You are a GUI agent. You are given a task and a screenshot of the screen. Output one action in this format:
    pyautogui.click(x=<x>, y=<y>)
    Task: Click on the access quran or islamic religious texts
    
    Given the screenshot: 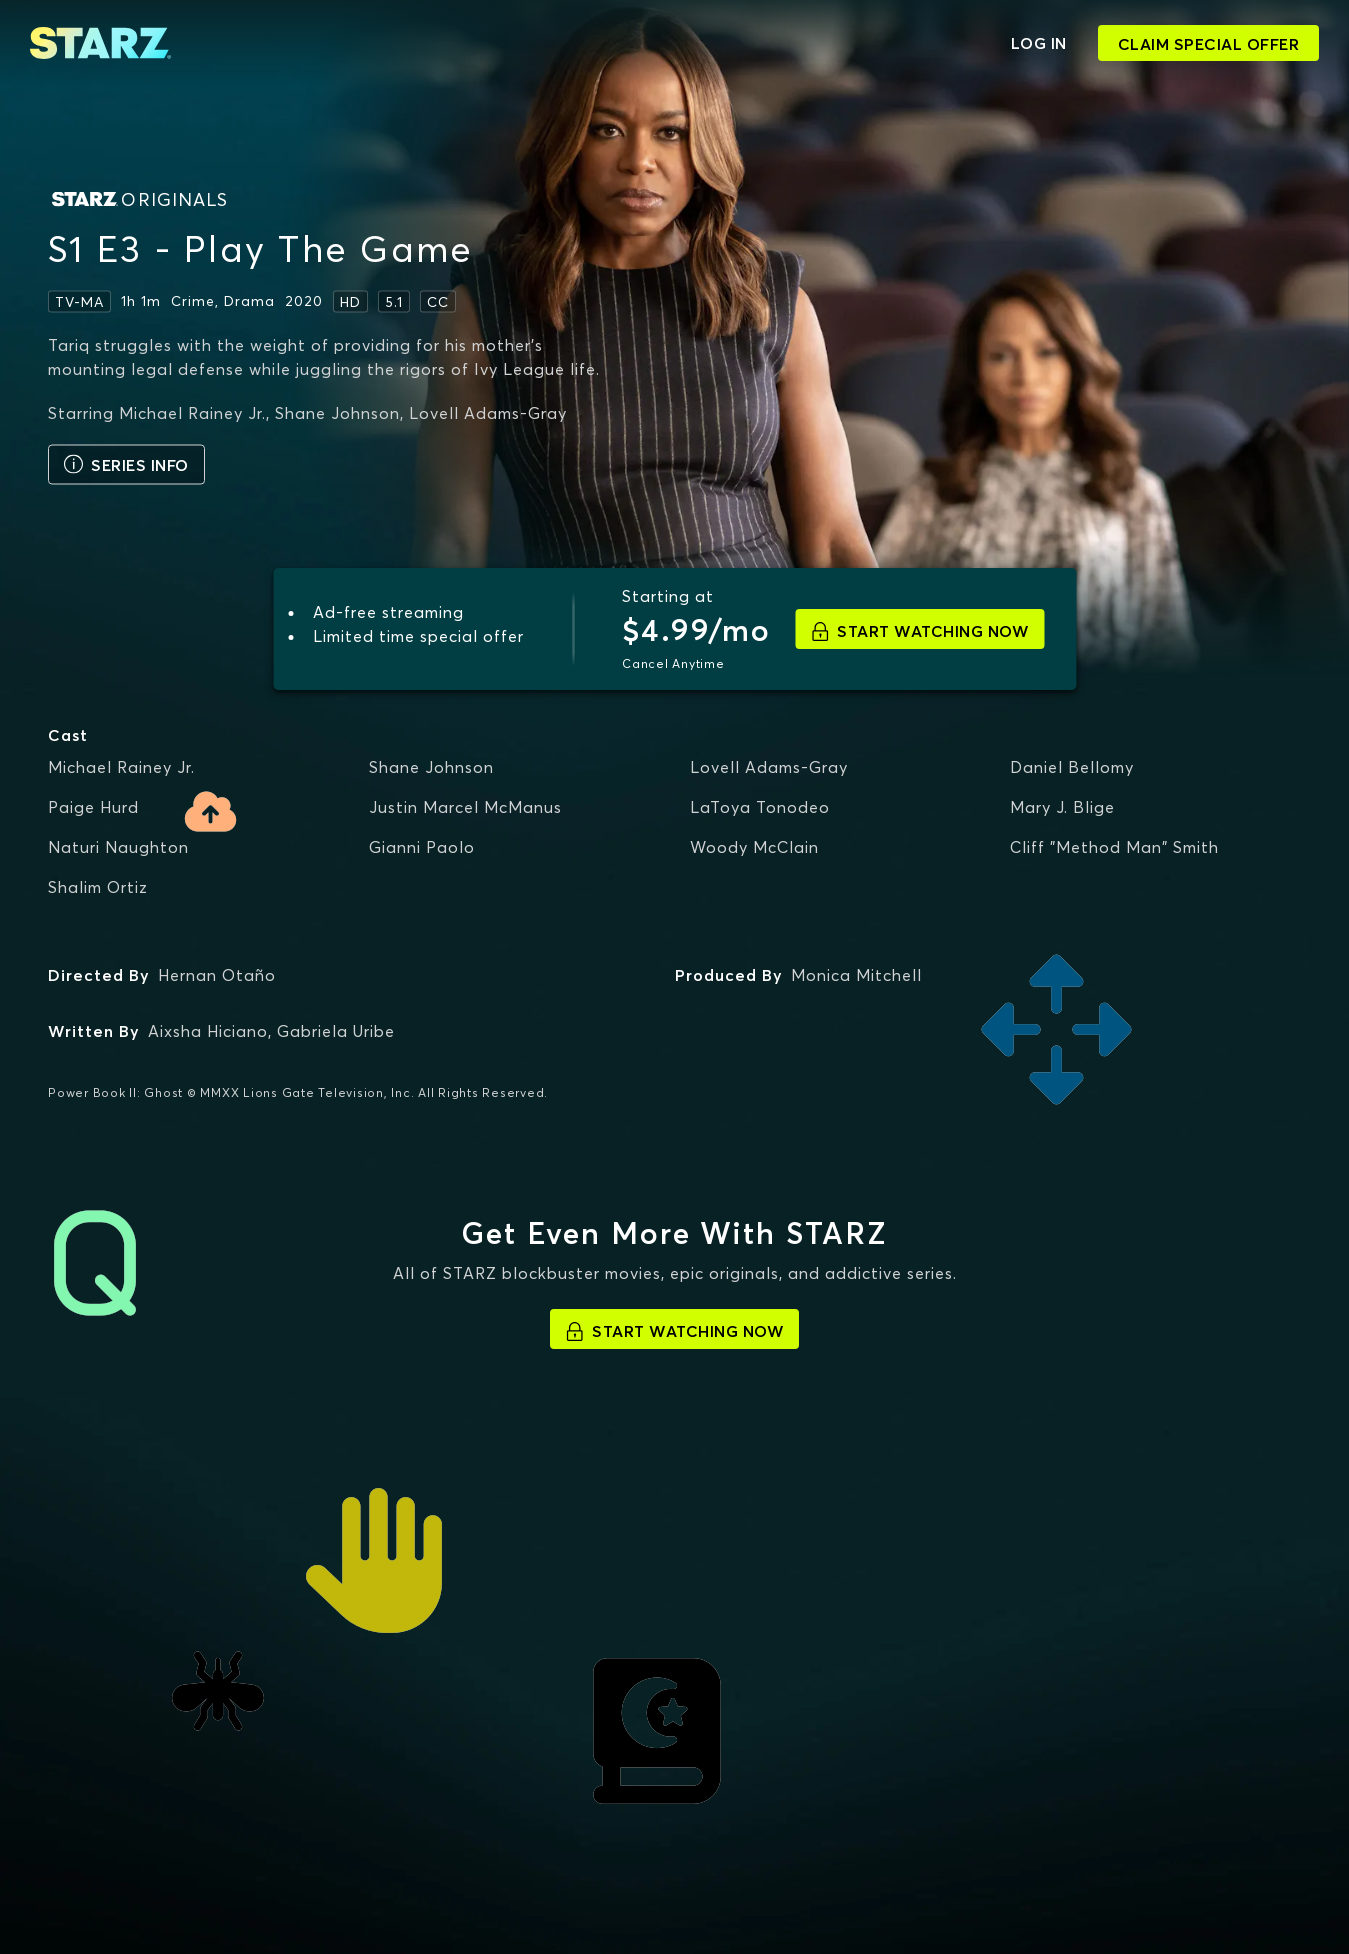 What is the action you would take?
    pyautogui.click(x=657, y=1731)
    